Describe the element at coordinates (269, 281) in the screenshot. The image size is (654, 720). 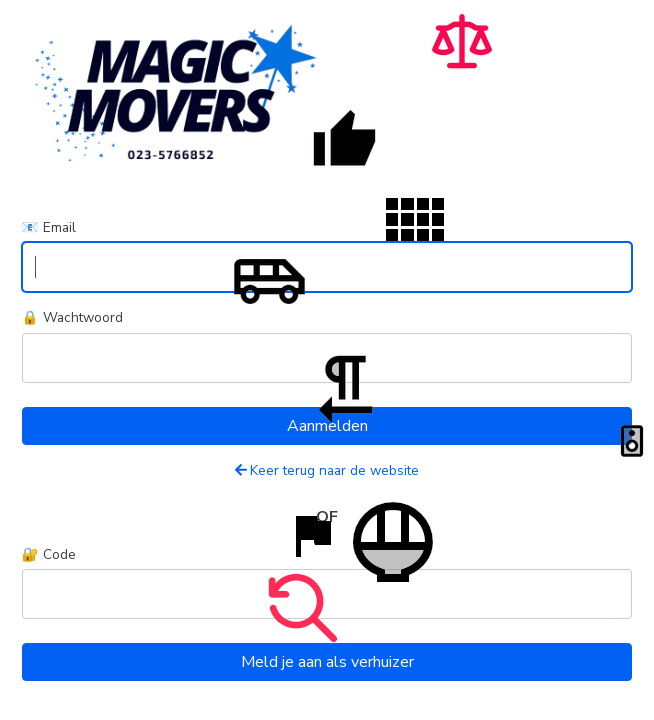
I see `access airport shuttle services` at that location.